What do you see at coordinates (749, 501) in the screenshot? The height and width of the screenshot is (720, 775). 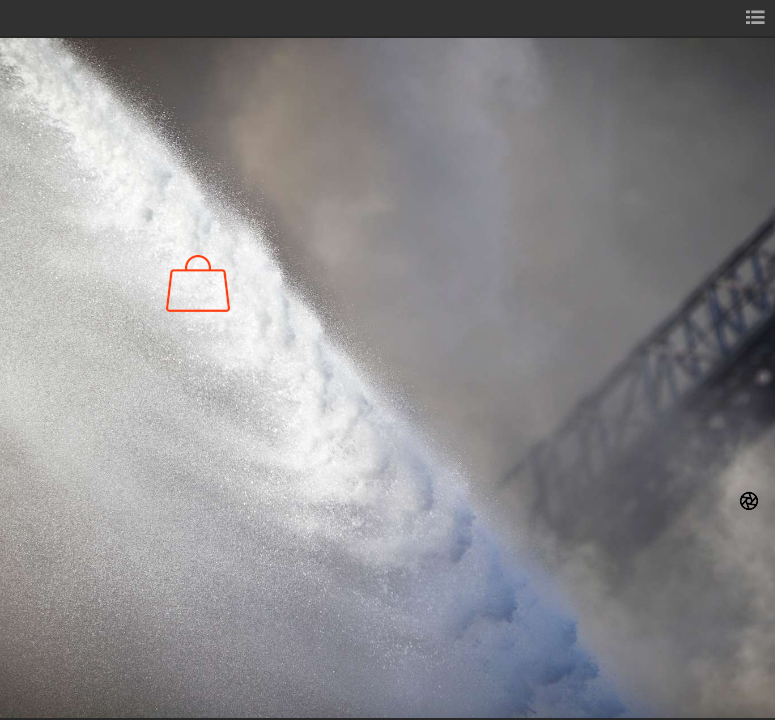 I see `adjust camera aperture settings` at bounding box center [749, 501].